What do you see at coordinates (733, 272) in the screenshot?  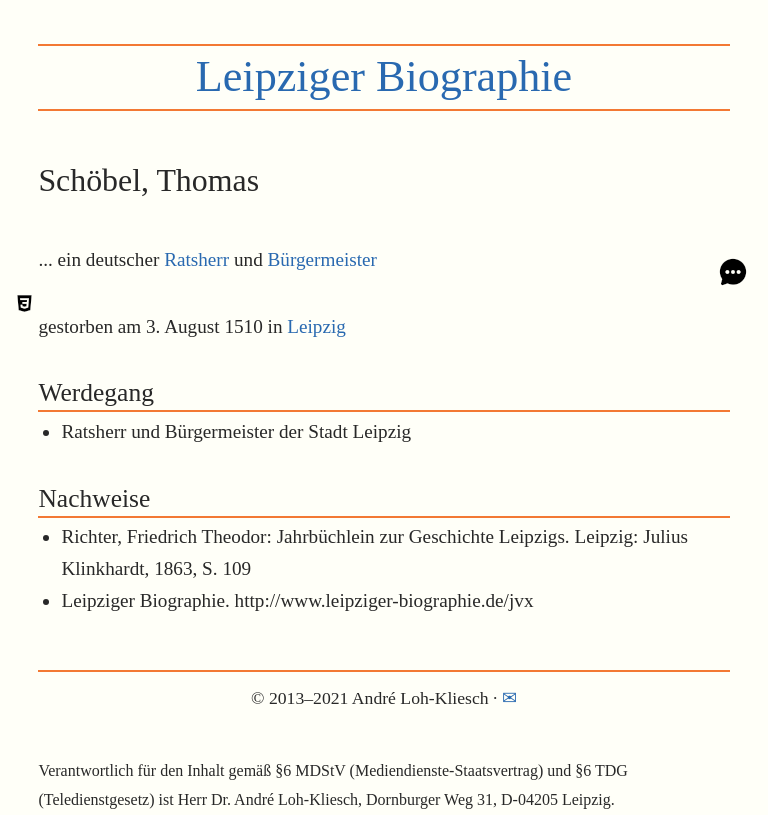 I see `open messaging or chat` at bounding box center [733, 272].